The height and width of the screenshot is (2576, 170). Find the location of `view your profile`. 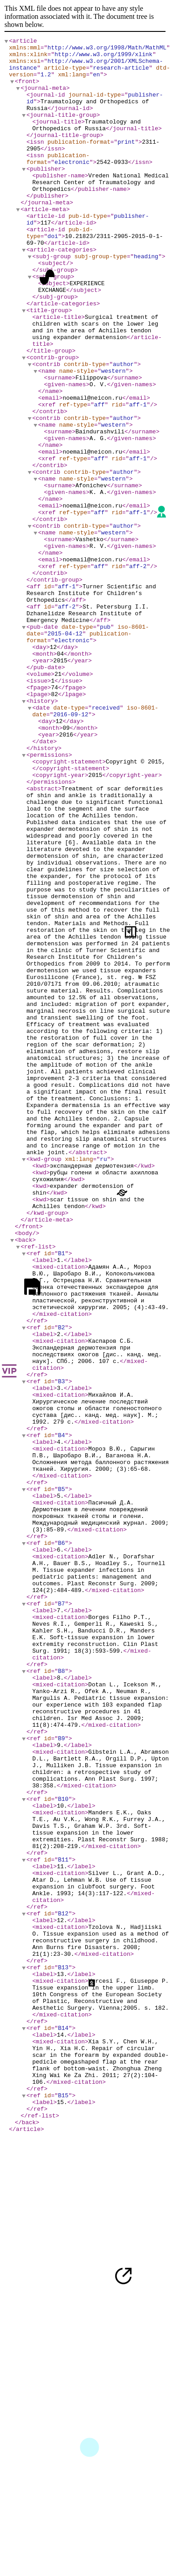

view your profile is located at coordinates (161, 512).